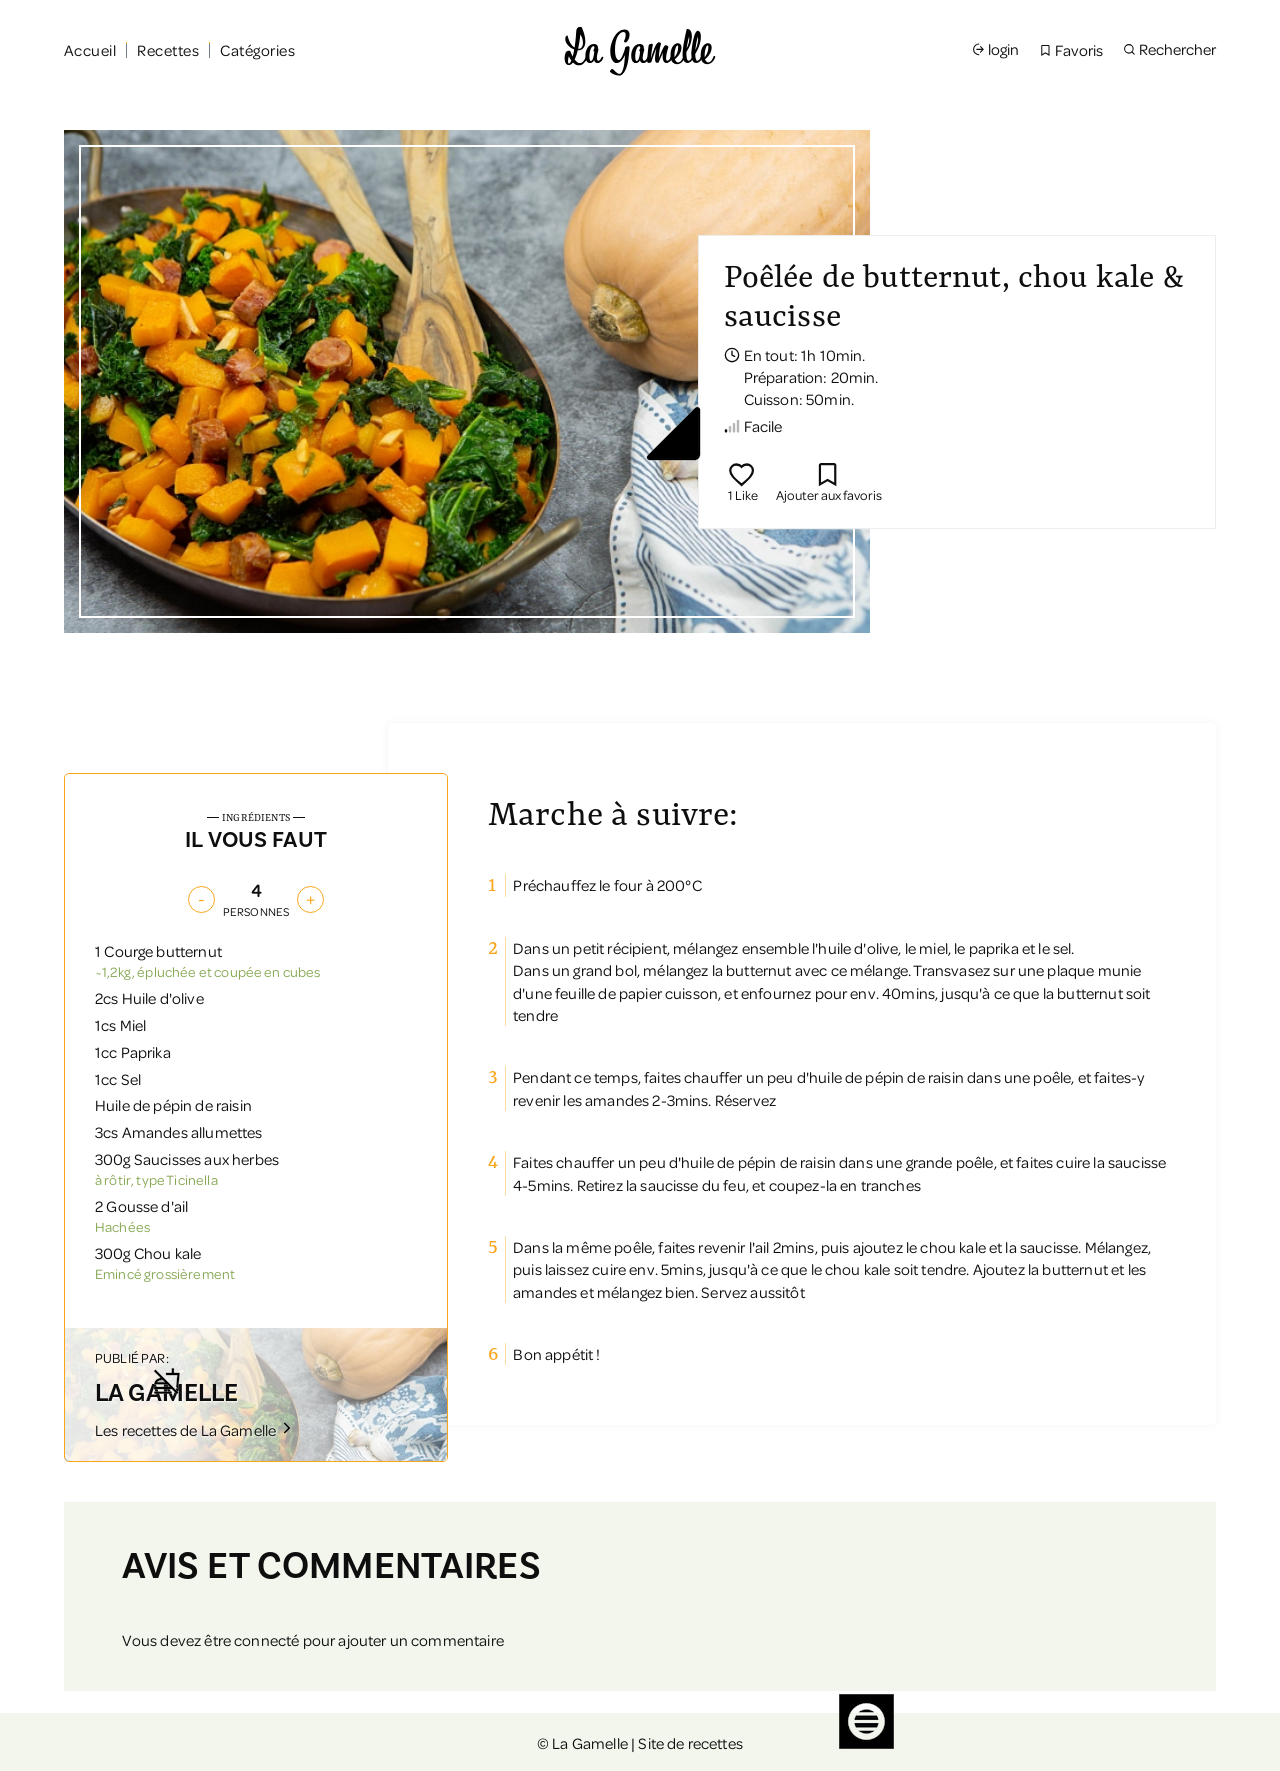 Image resolution: width=1280 pixels, height=1771 pixels. I want to click on indicates food is not allowed in this area, so click(167, 1381).